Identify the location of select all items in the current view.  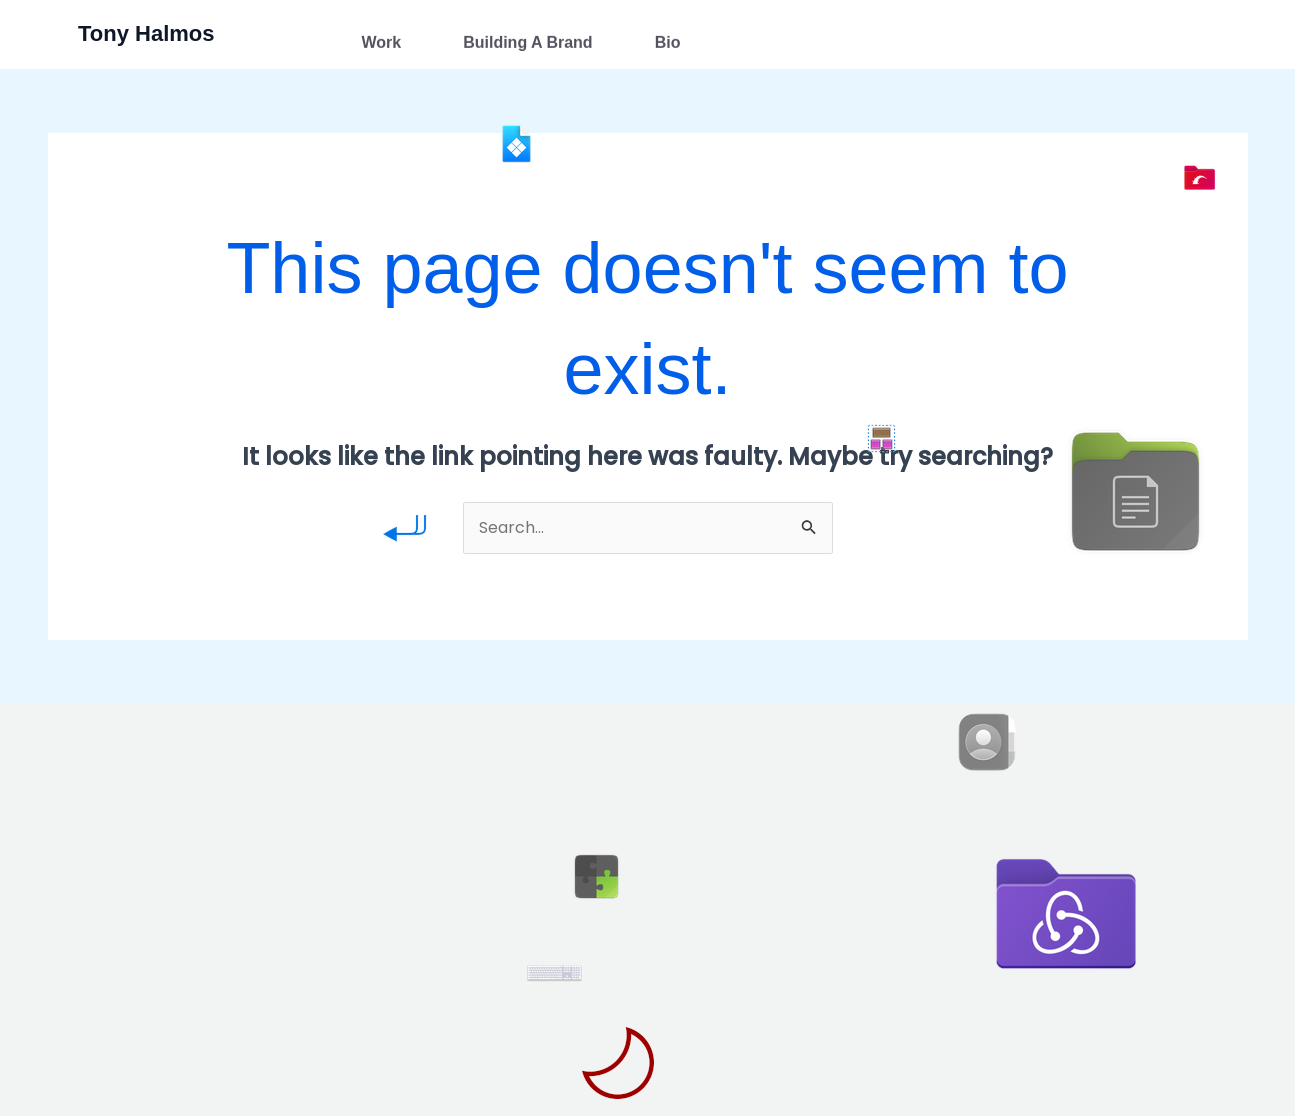
(881, 438).